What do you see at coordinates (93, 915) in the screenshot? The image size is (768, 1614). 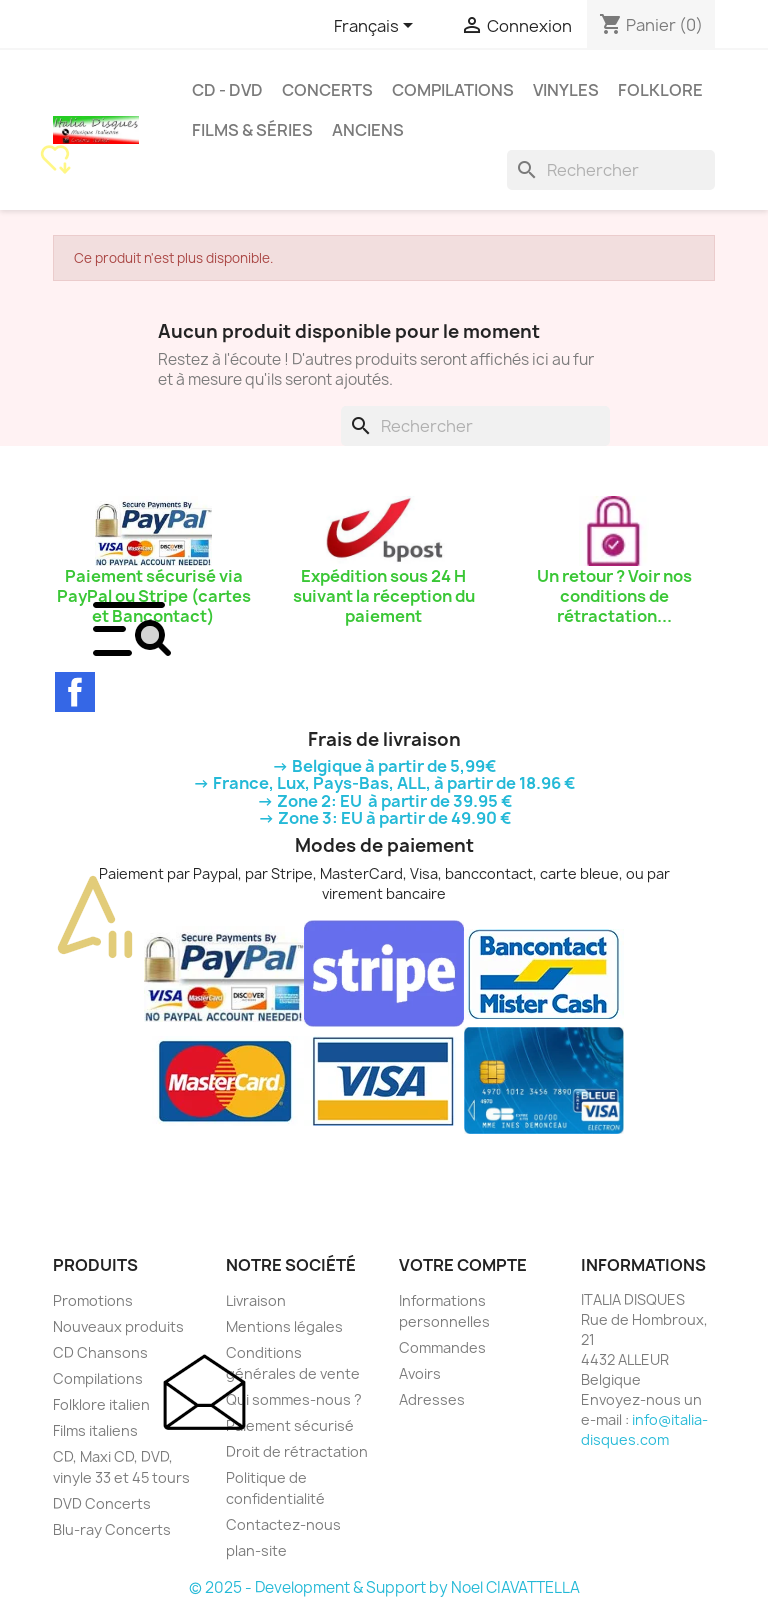 I see `pause current navigation or directions` at bounding box center [93, 915].